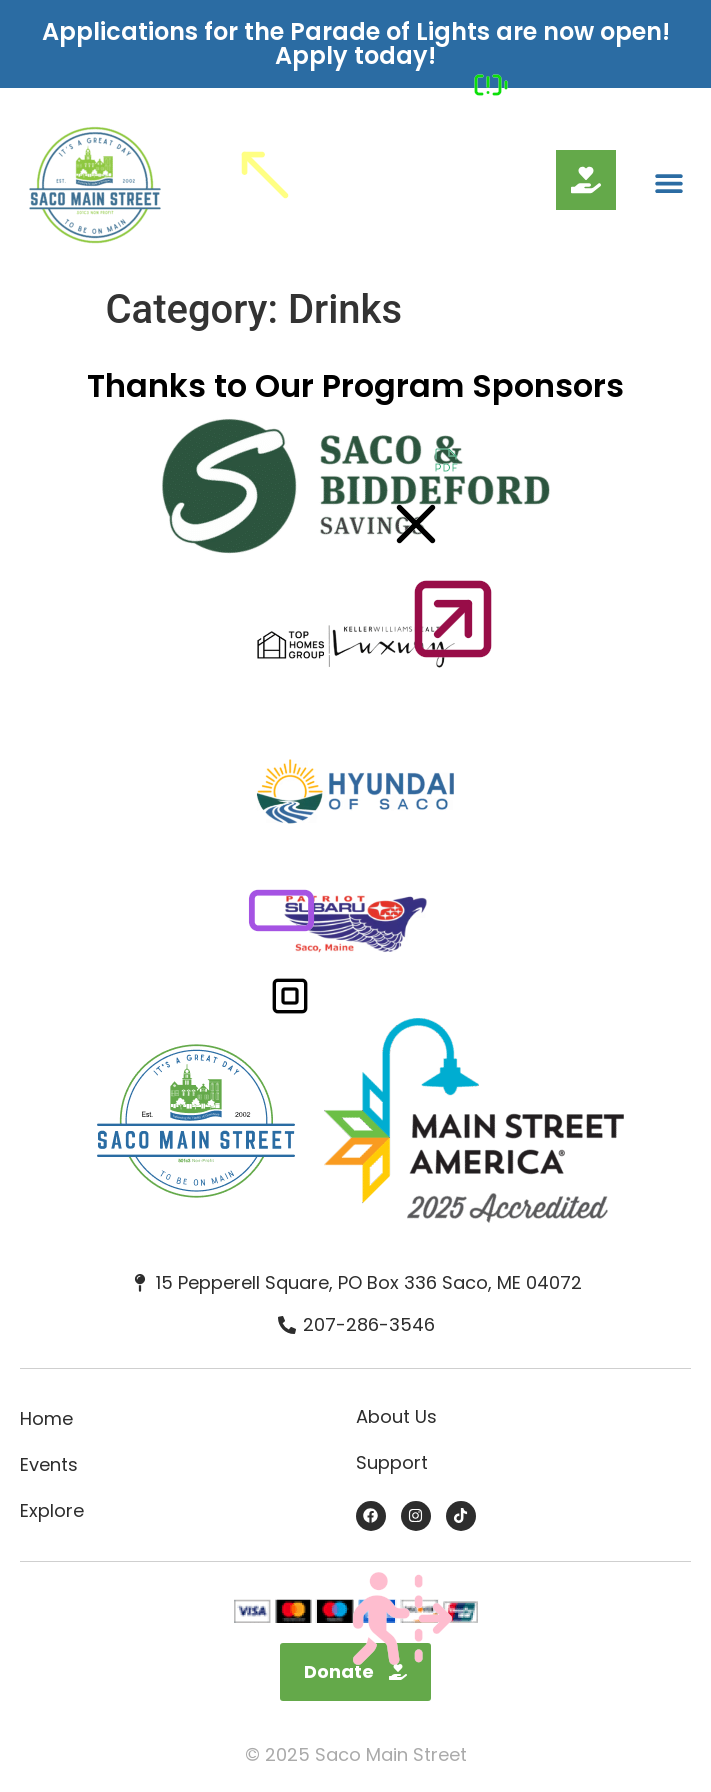 The width and height of the screenshot is (711, 1792). I want to click on move item to upper left corner, so click(265, 175).